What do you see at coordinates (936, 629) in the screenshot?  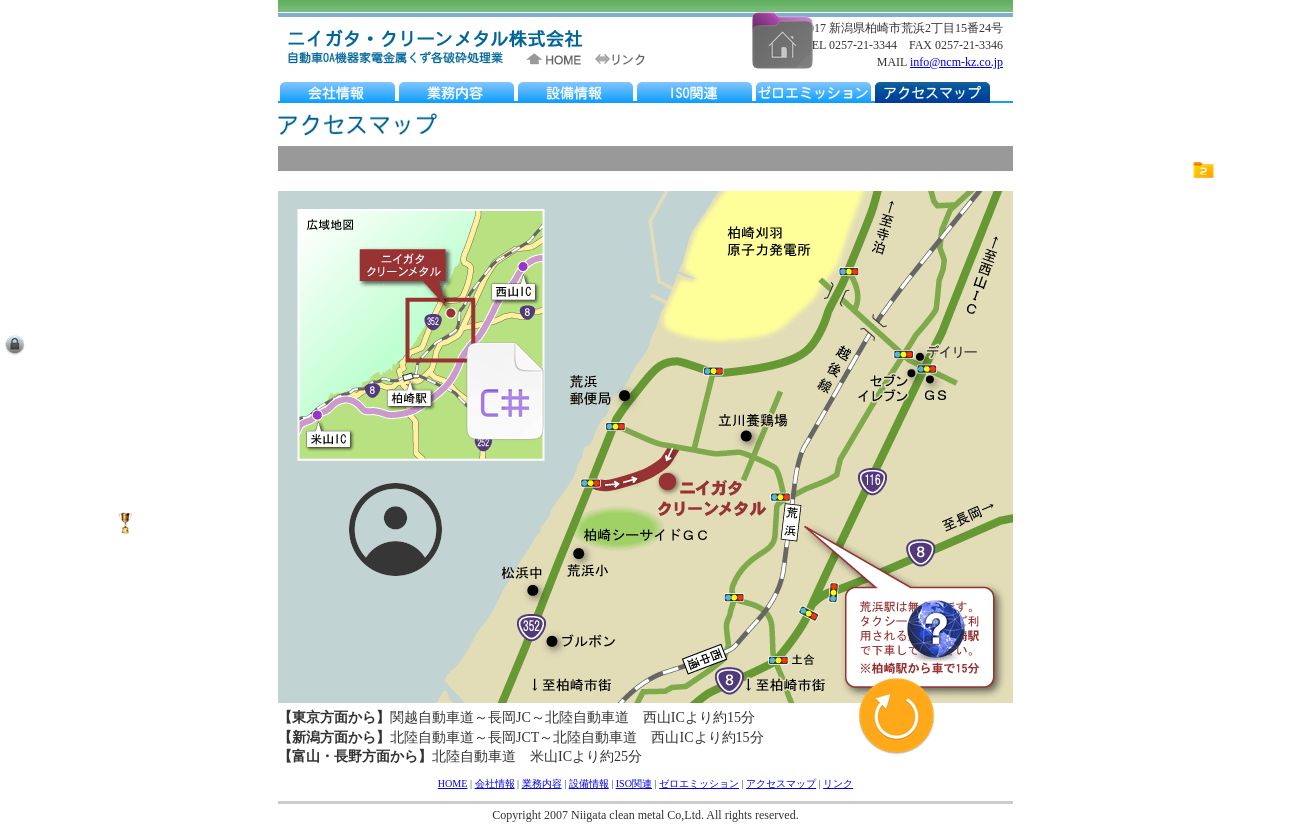 I see `connect to a network or server` at bounding box center [936, 629].